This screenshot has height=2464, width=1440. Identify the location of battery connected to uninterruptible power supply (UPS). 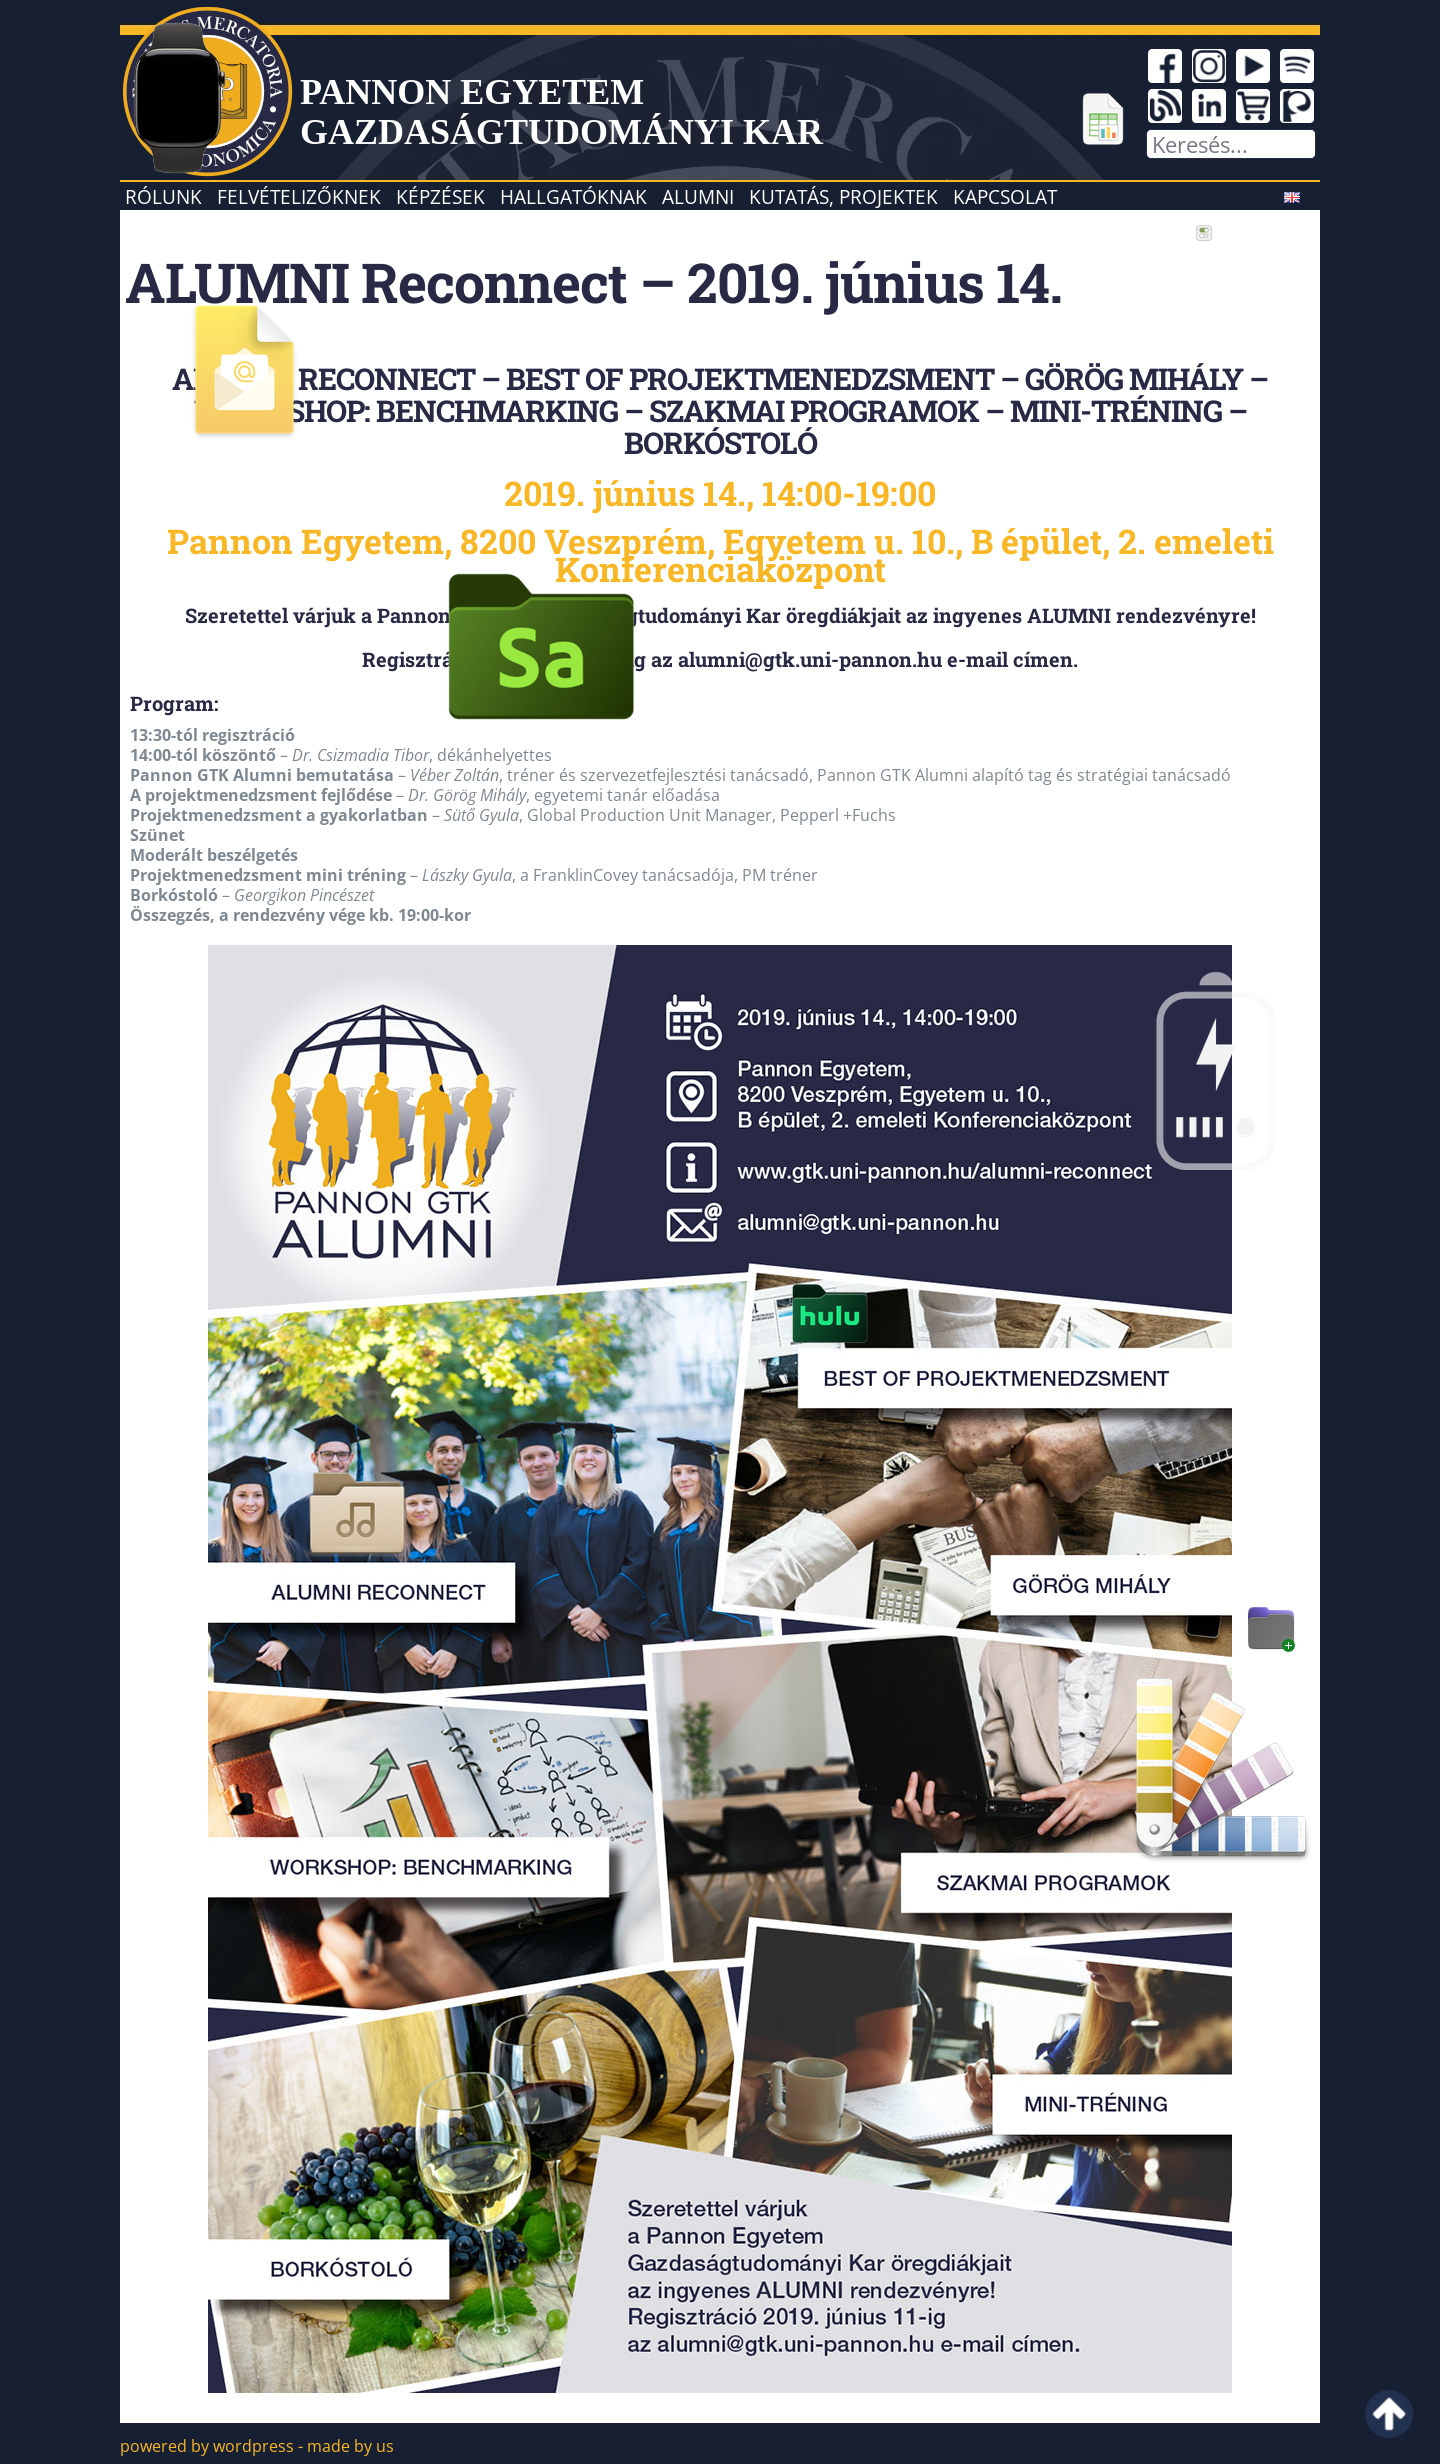
(1216, 1071).